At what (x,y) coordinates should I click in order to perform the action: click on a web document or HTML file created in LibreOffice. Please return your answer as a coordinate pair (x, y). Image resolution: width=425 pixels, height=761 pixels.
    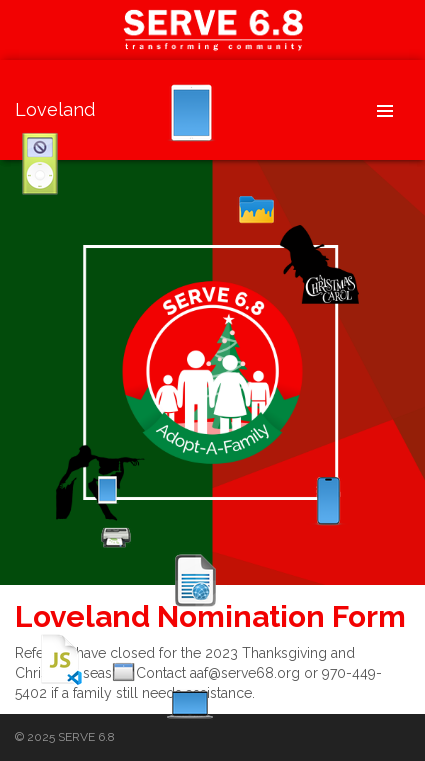
    Looking at the image, I should click on (195, 580).